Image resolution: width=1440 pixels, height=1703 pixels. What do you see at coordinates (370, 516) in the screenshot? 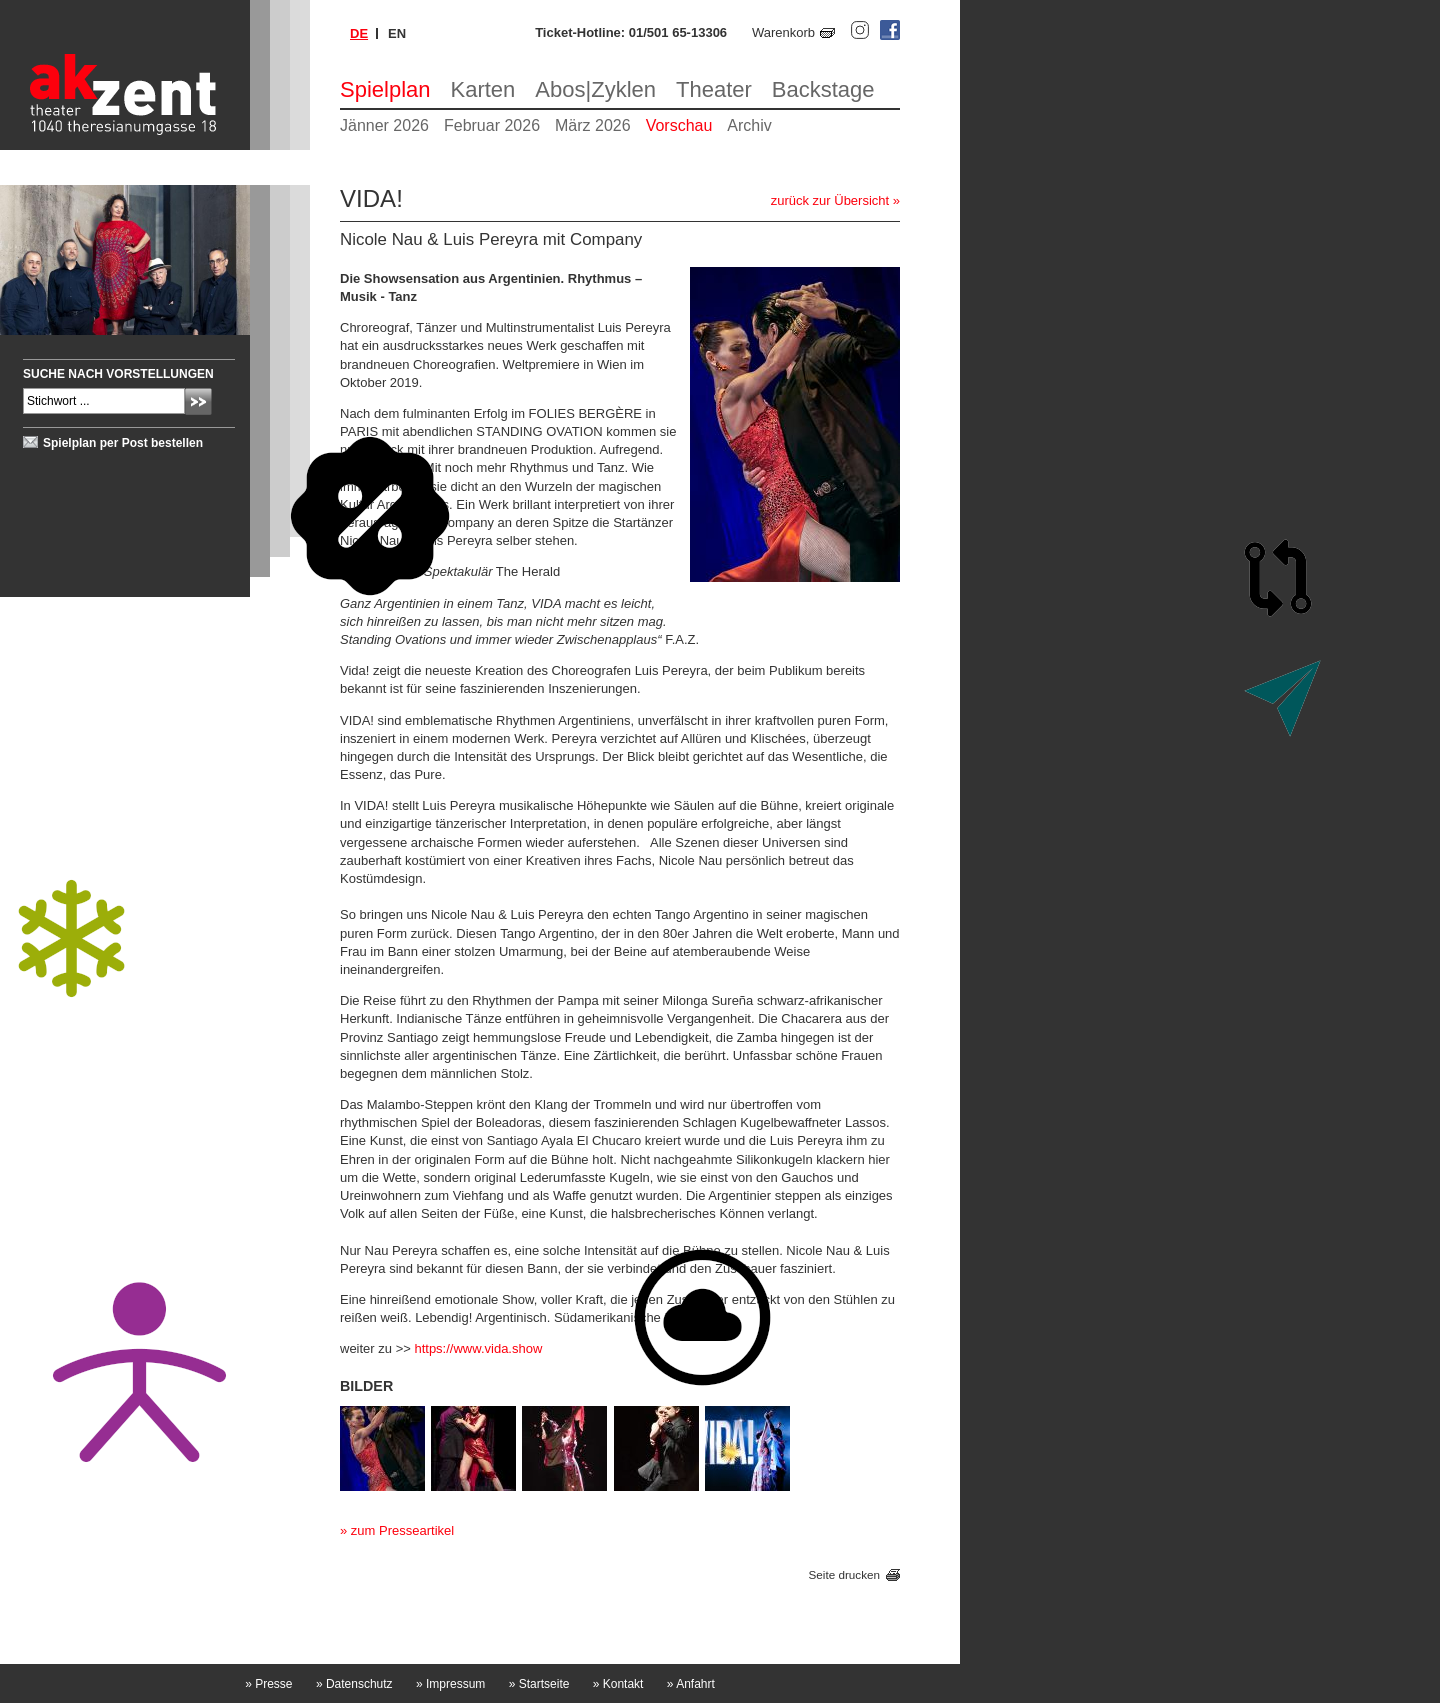
I see `view available discounts or promotions` at bounding box center [370, 516].